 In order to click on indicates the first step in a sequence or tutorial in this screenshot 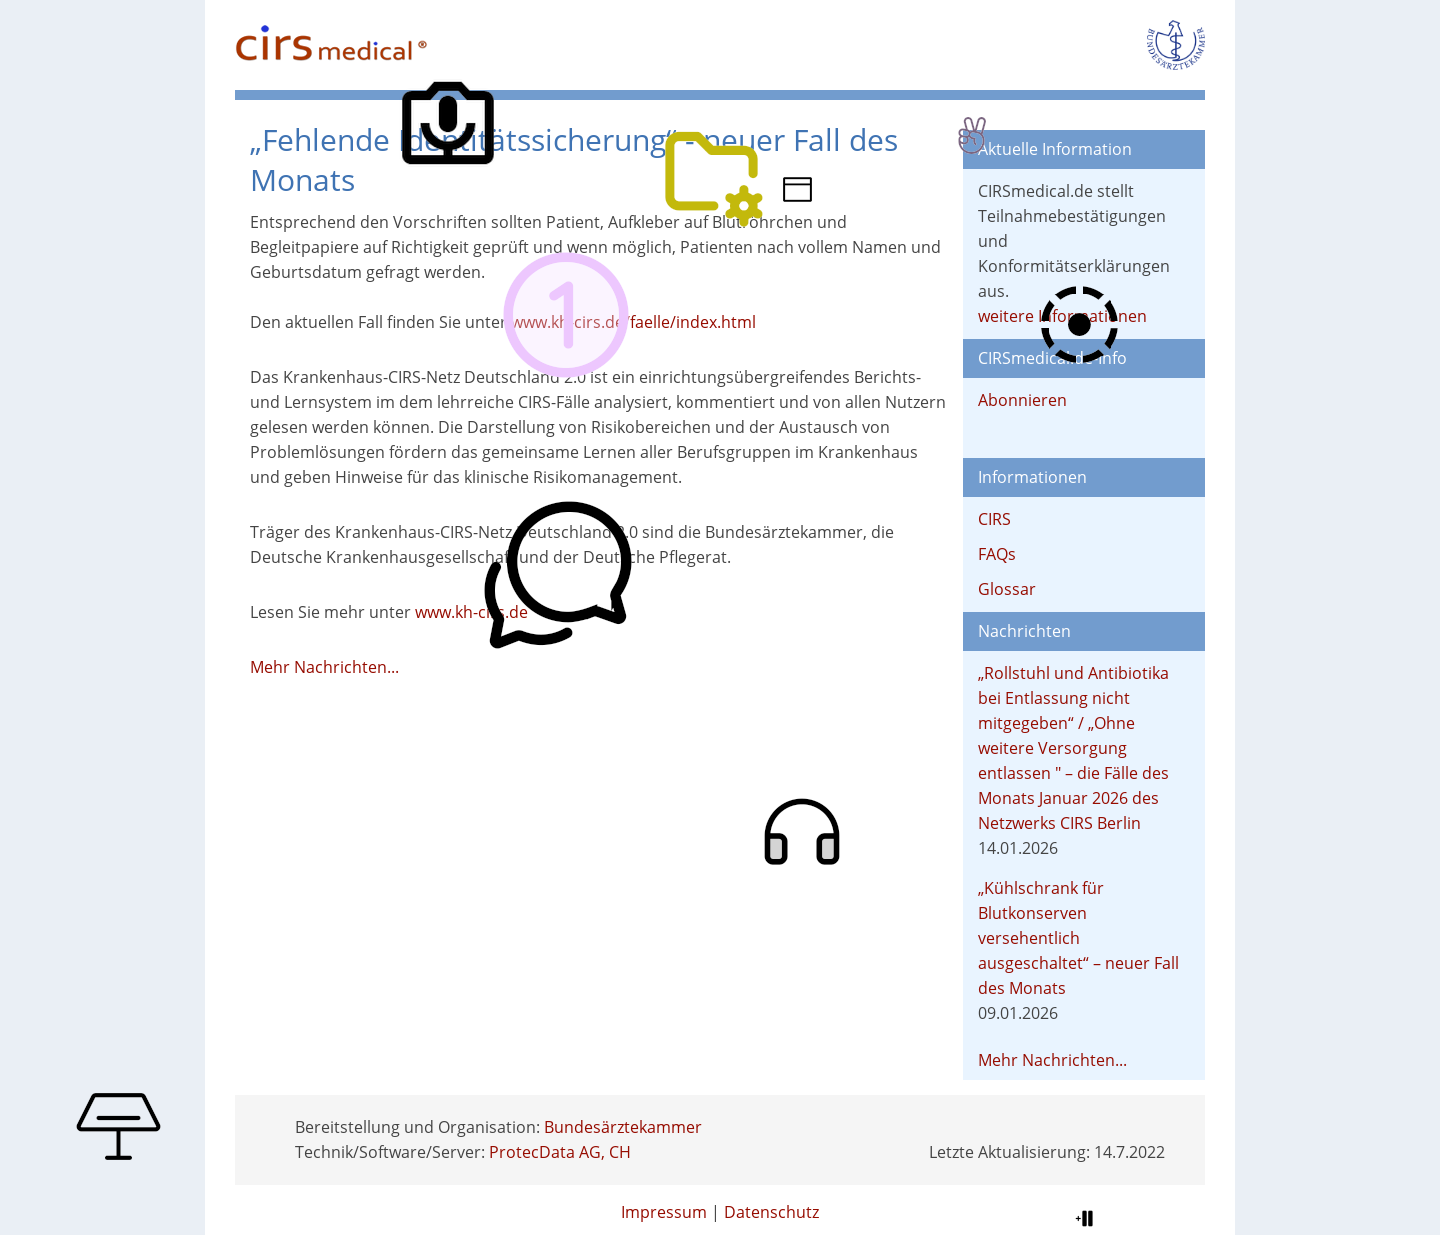, I will do `click(566, 315)`.